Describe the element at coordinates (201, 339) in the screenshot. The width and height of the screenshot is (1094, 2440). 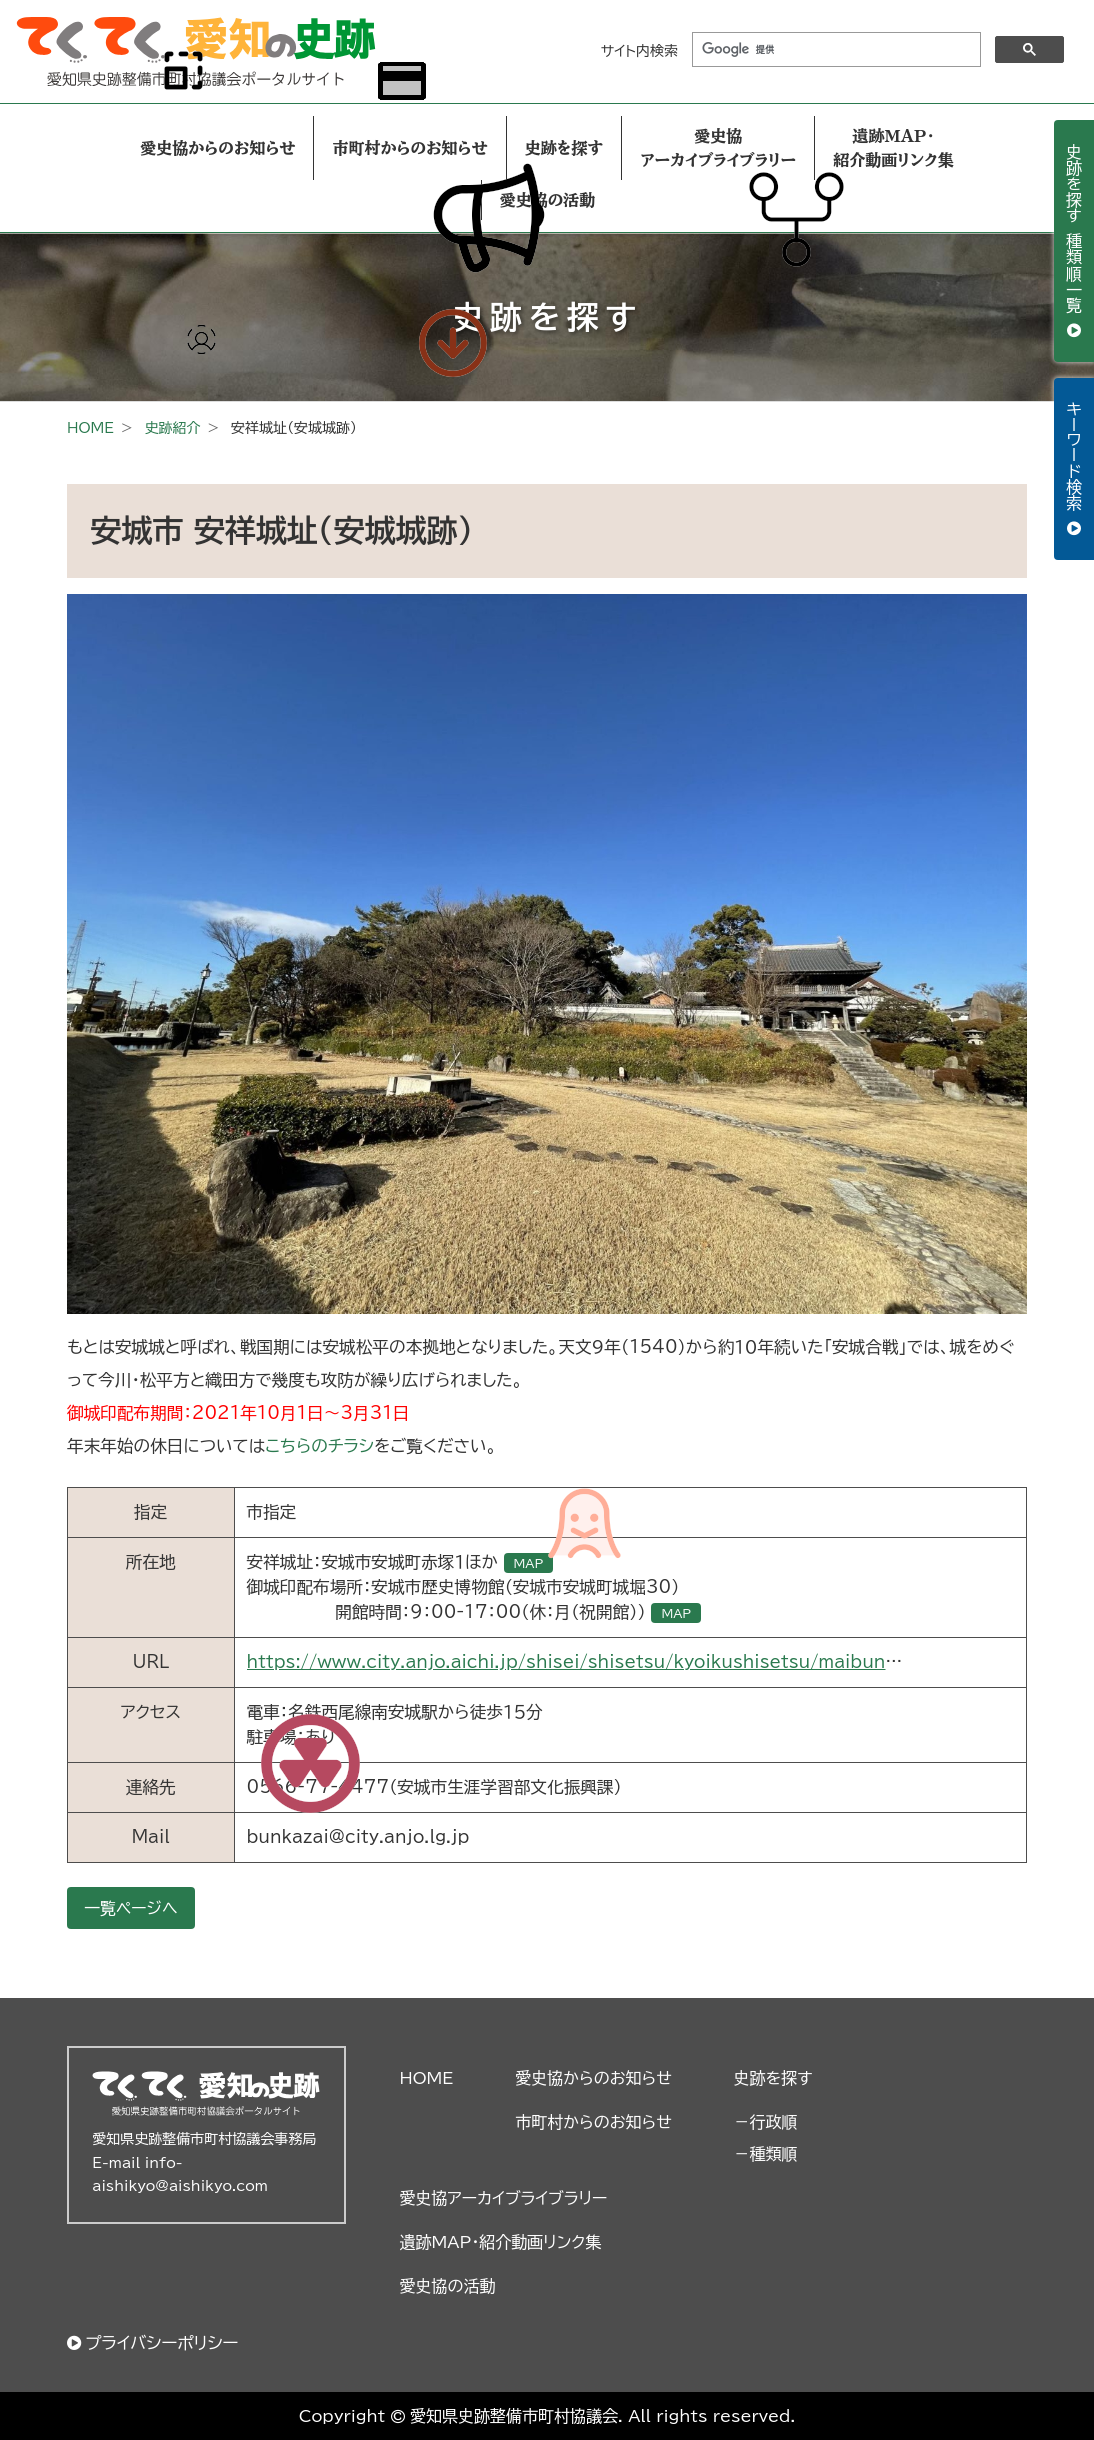
I see `incomplete or pending user profile` at that location.